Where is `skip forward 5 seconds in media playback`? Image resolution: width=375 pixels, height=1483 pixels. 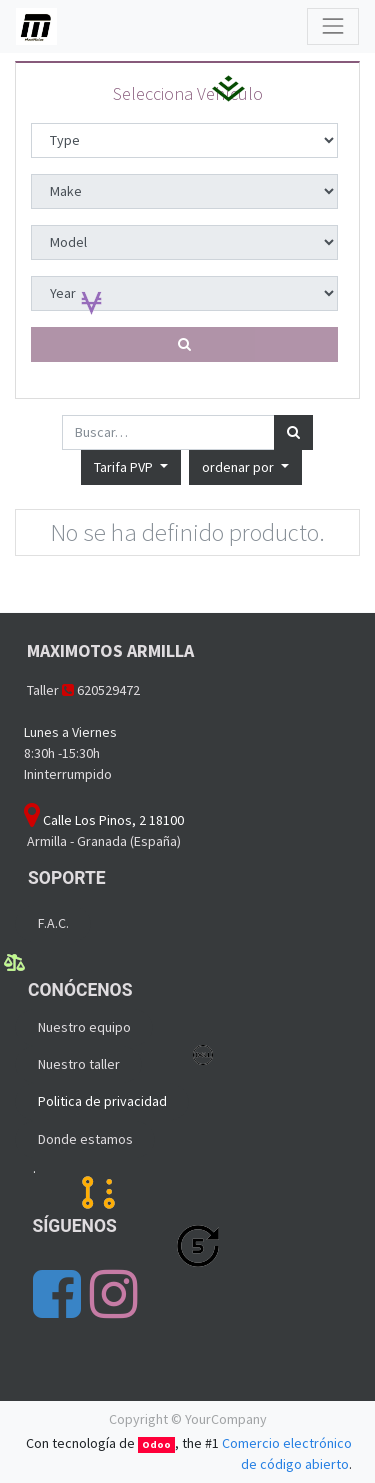 skip forward 5 seconds in media playback is located at coordinates (198, 1246).